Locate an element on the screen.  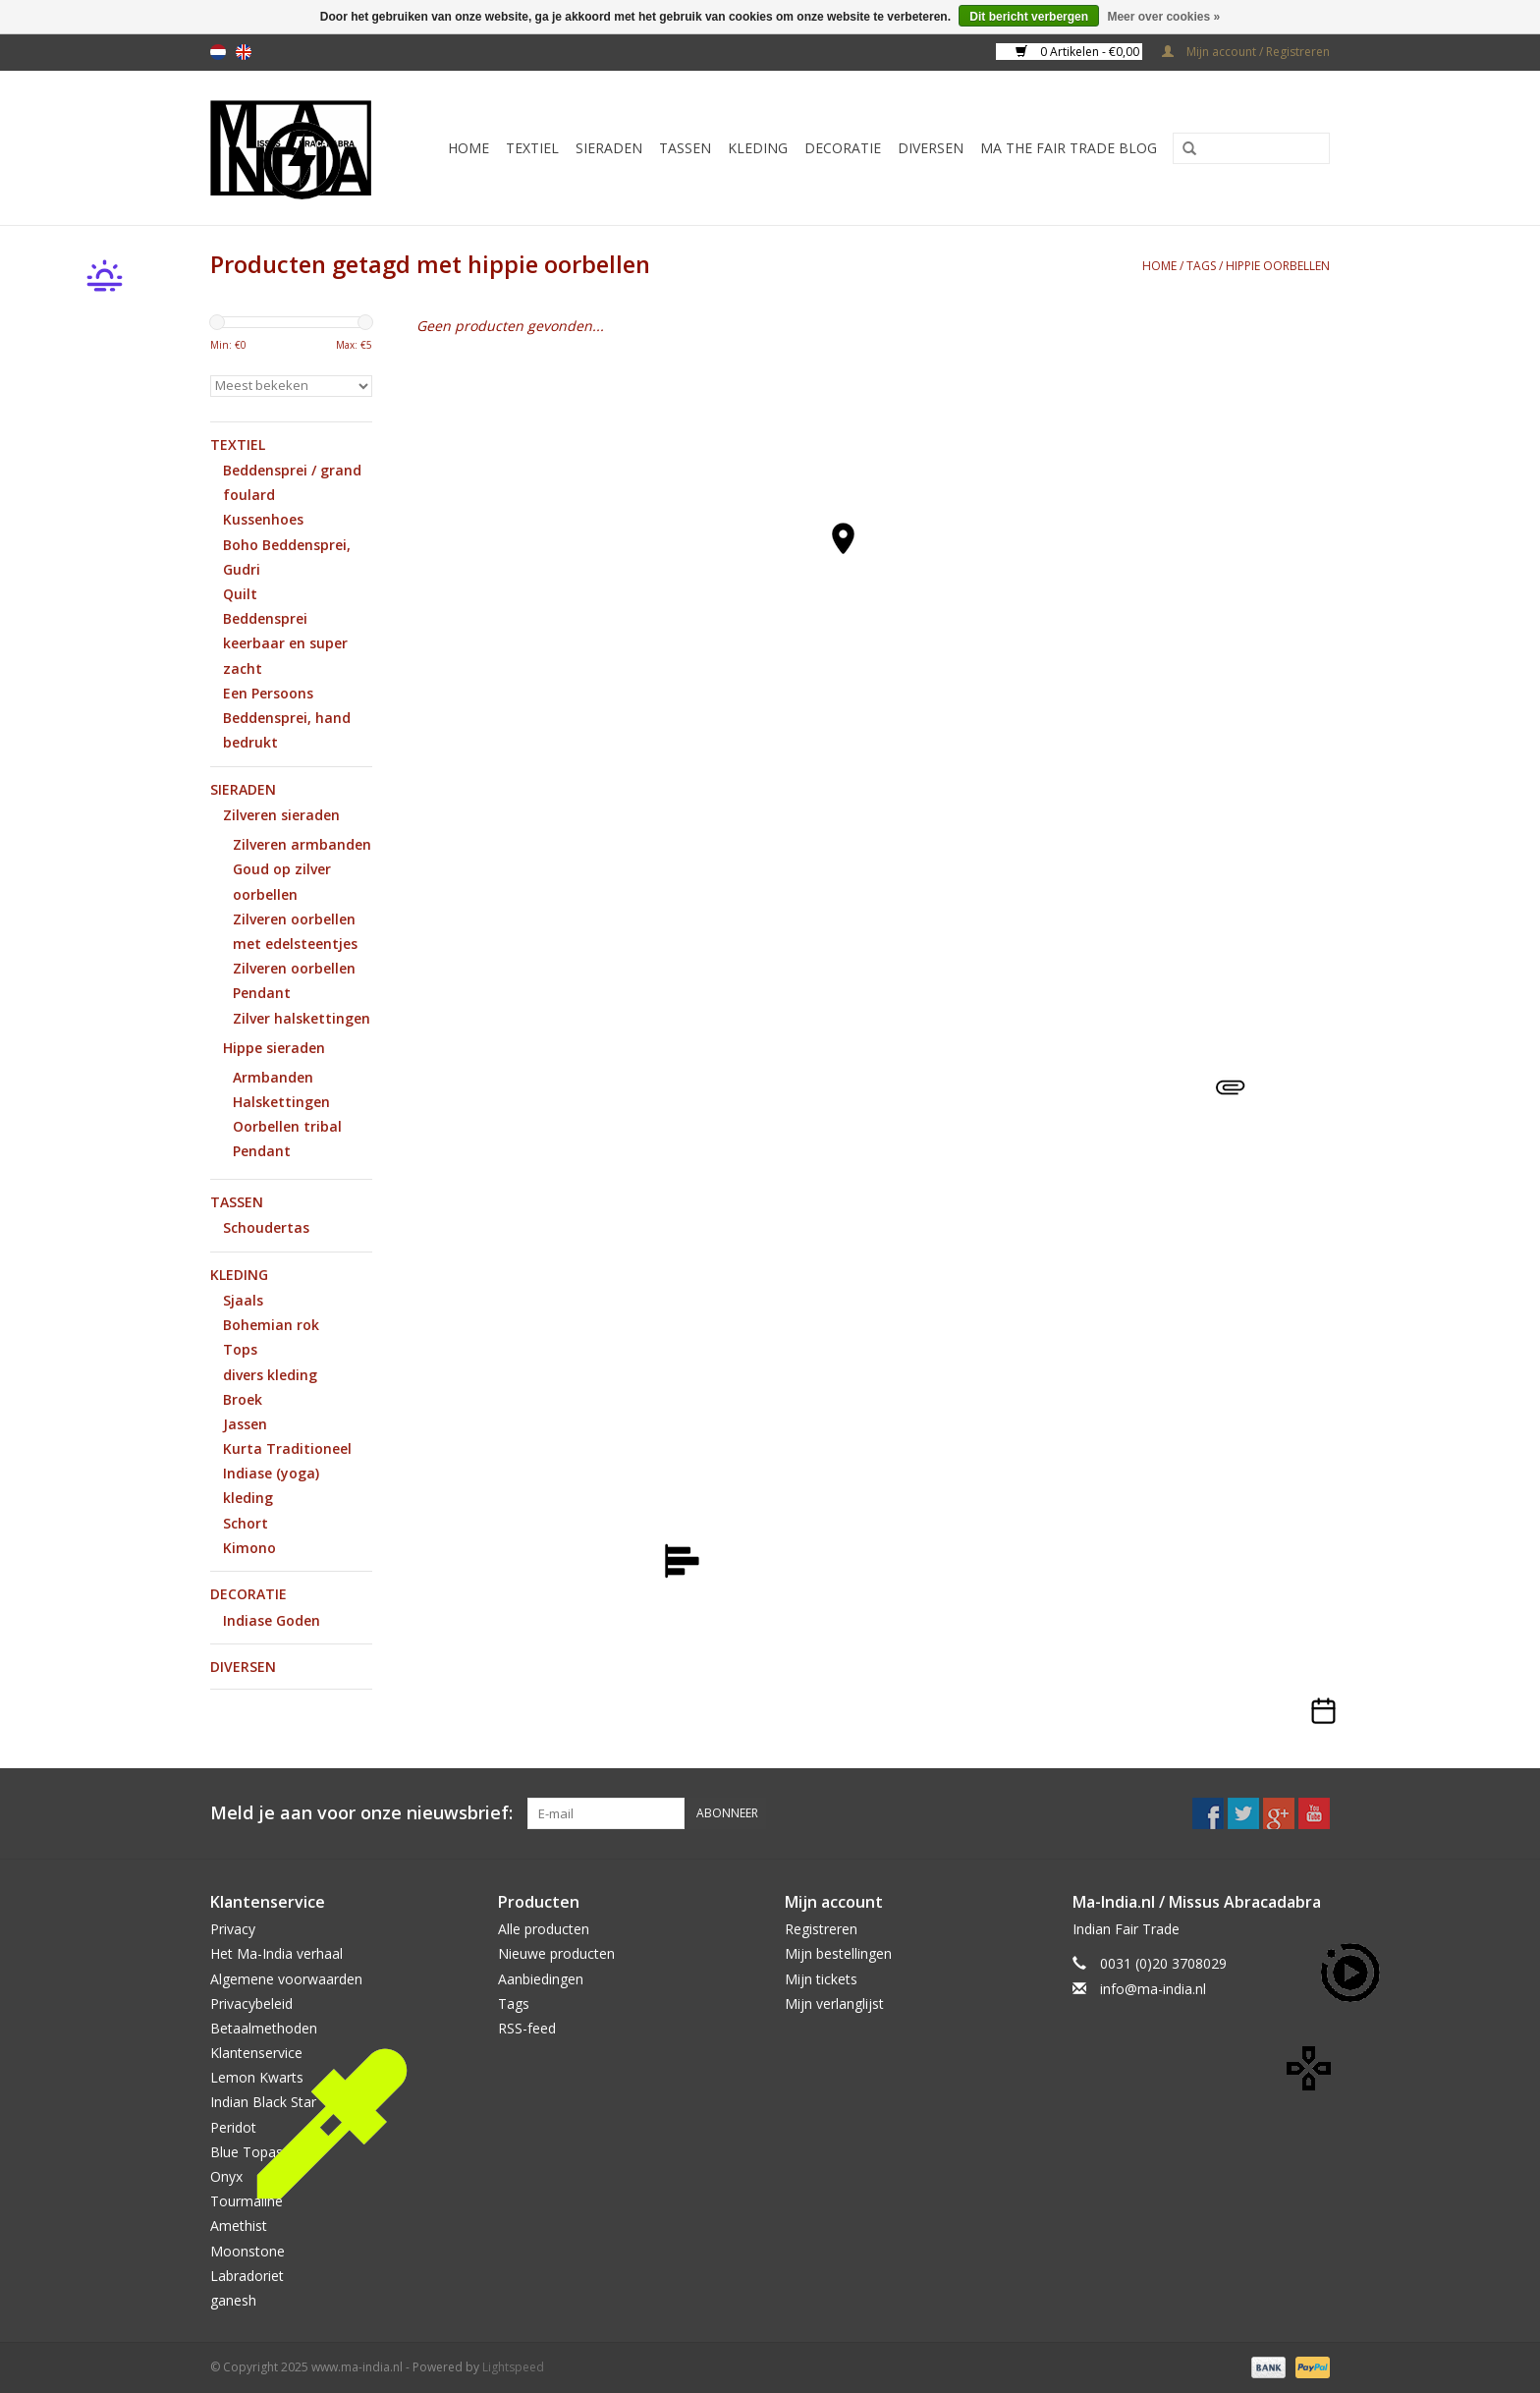
view current location on map is located at coordinates (843, 538).